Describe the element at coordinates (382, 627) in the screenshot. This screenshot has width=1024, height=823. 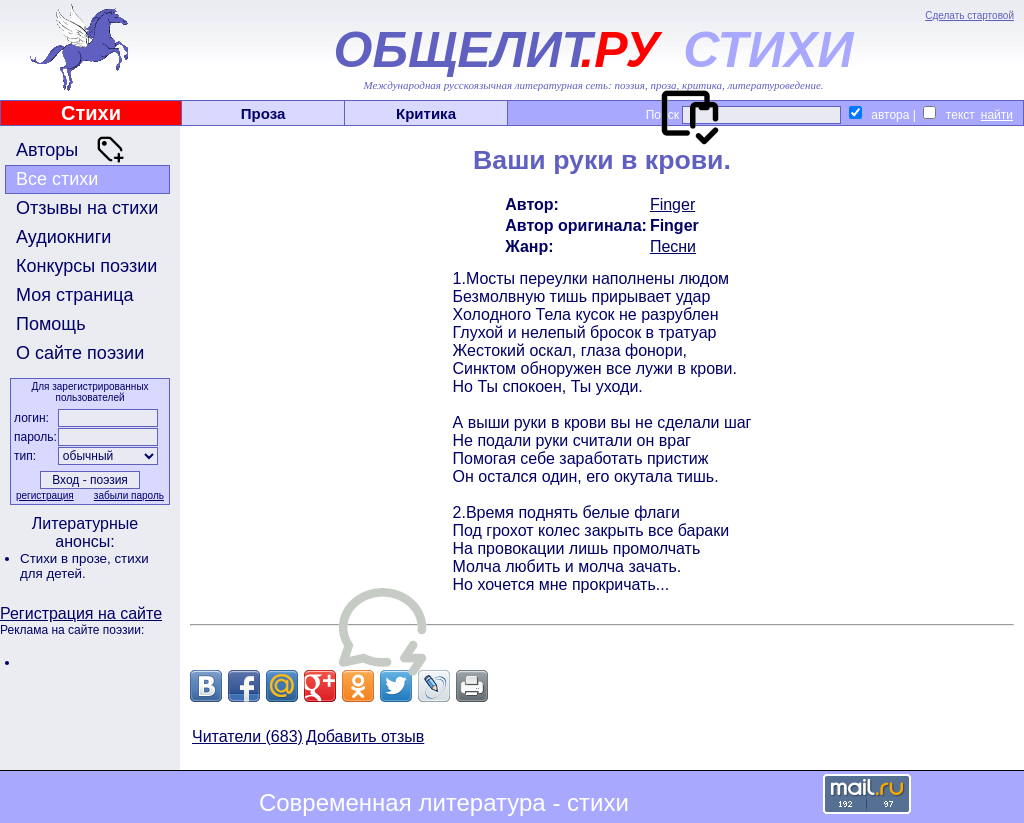
I see `send a quick or instant message` at that location.